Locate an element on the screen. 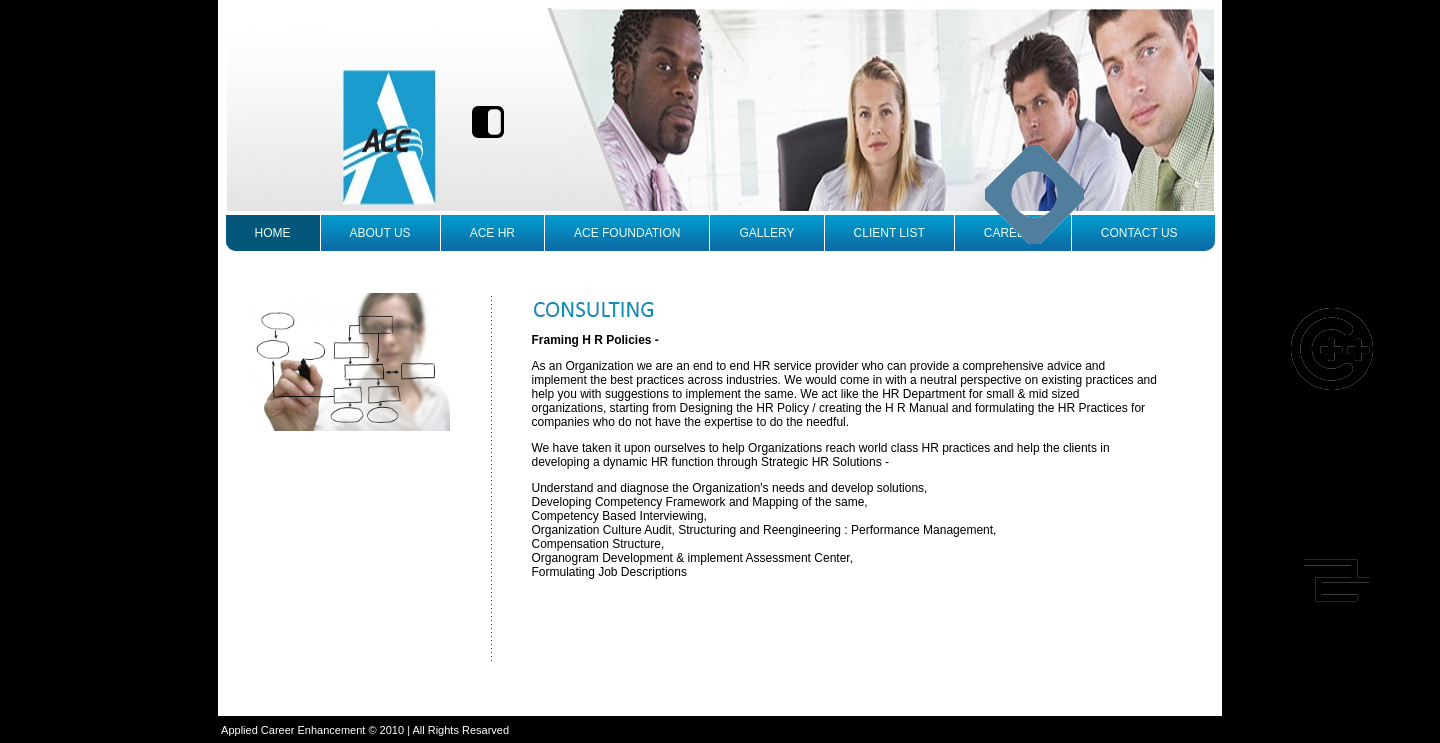  cloudsmith logo is located at coordinates (1034, 194).